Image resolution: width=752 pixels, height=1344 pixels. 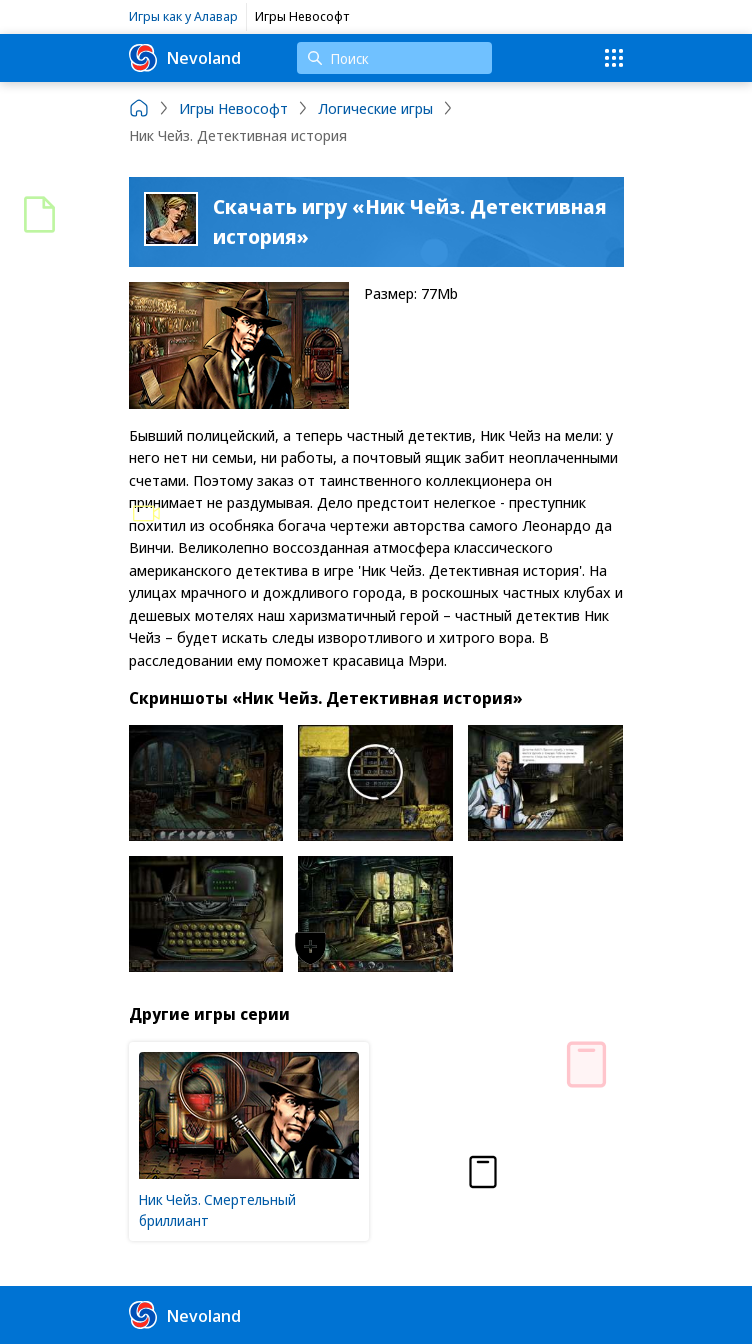 I want to click on tablet device with top speaker, so click(x=483, y=1172).